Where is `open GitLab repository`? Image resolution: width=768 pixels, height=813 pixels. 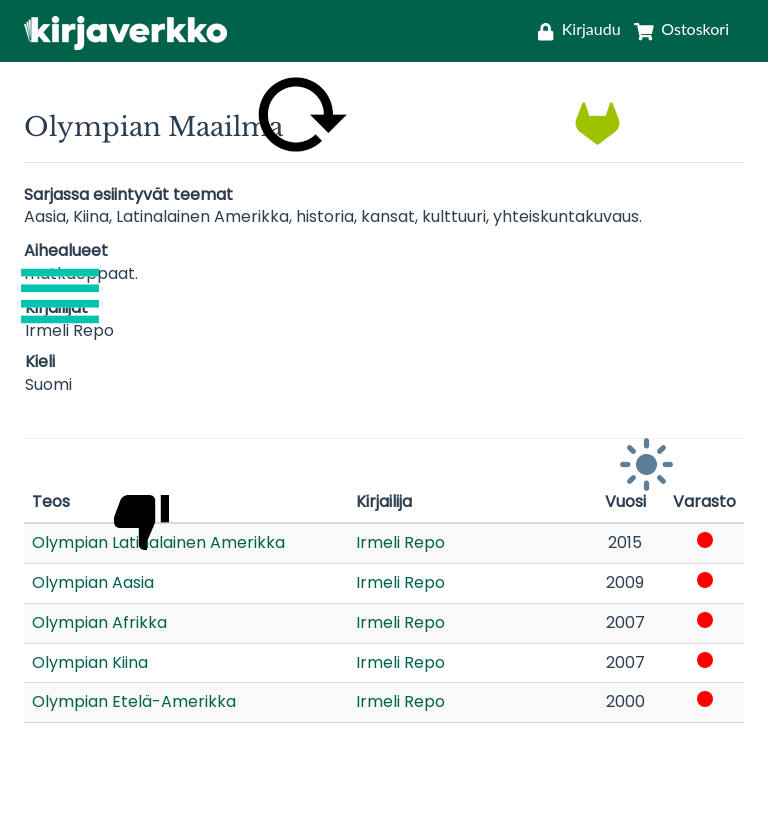 open GitLab repository is located at coordinates (597, 123).